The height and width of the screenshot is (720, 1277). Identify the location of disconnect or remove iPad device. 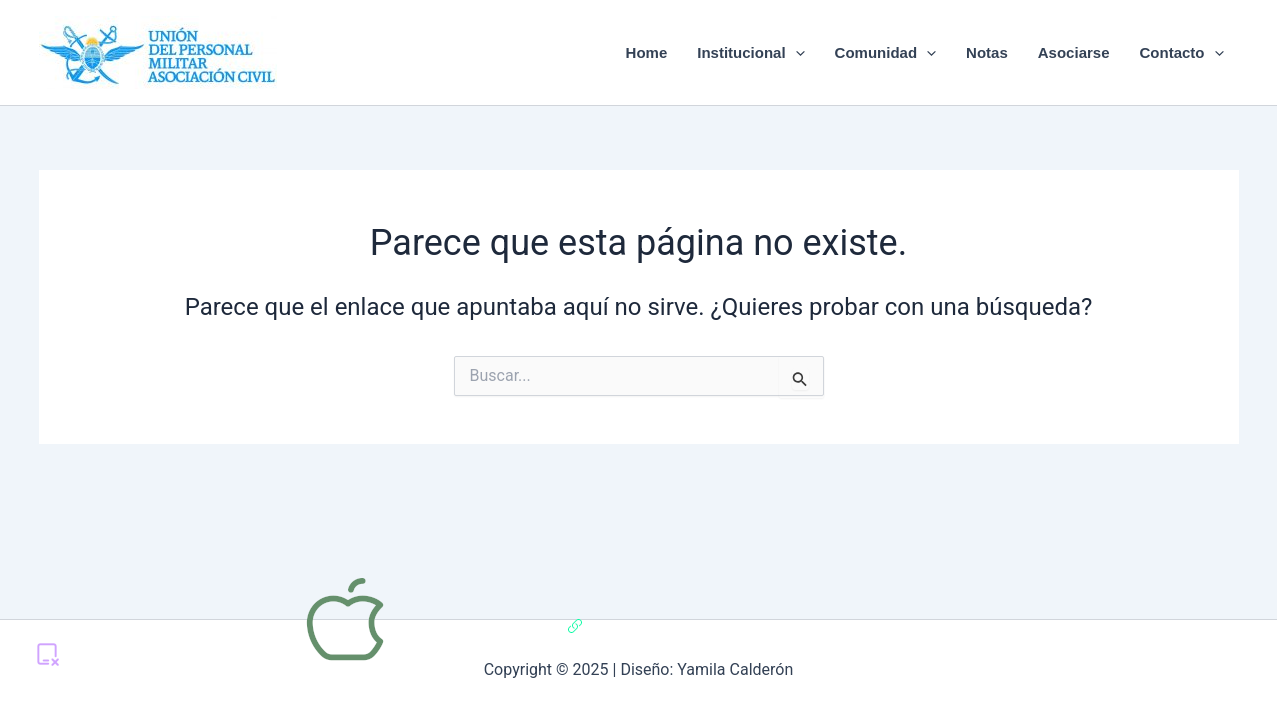
(47, 654).